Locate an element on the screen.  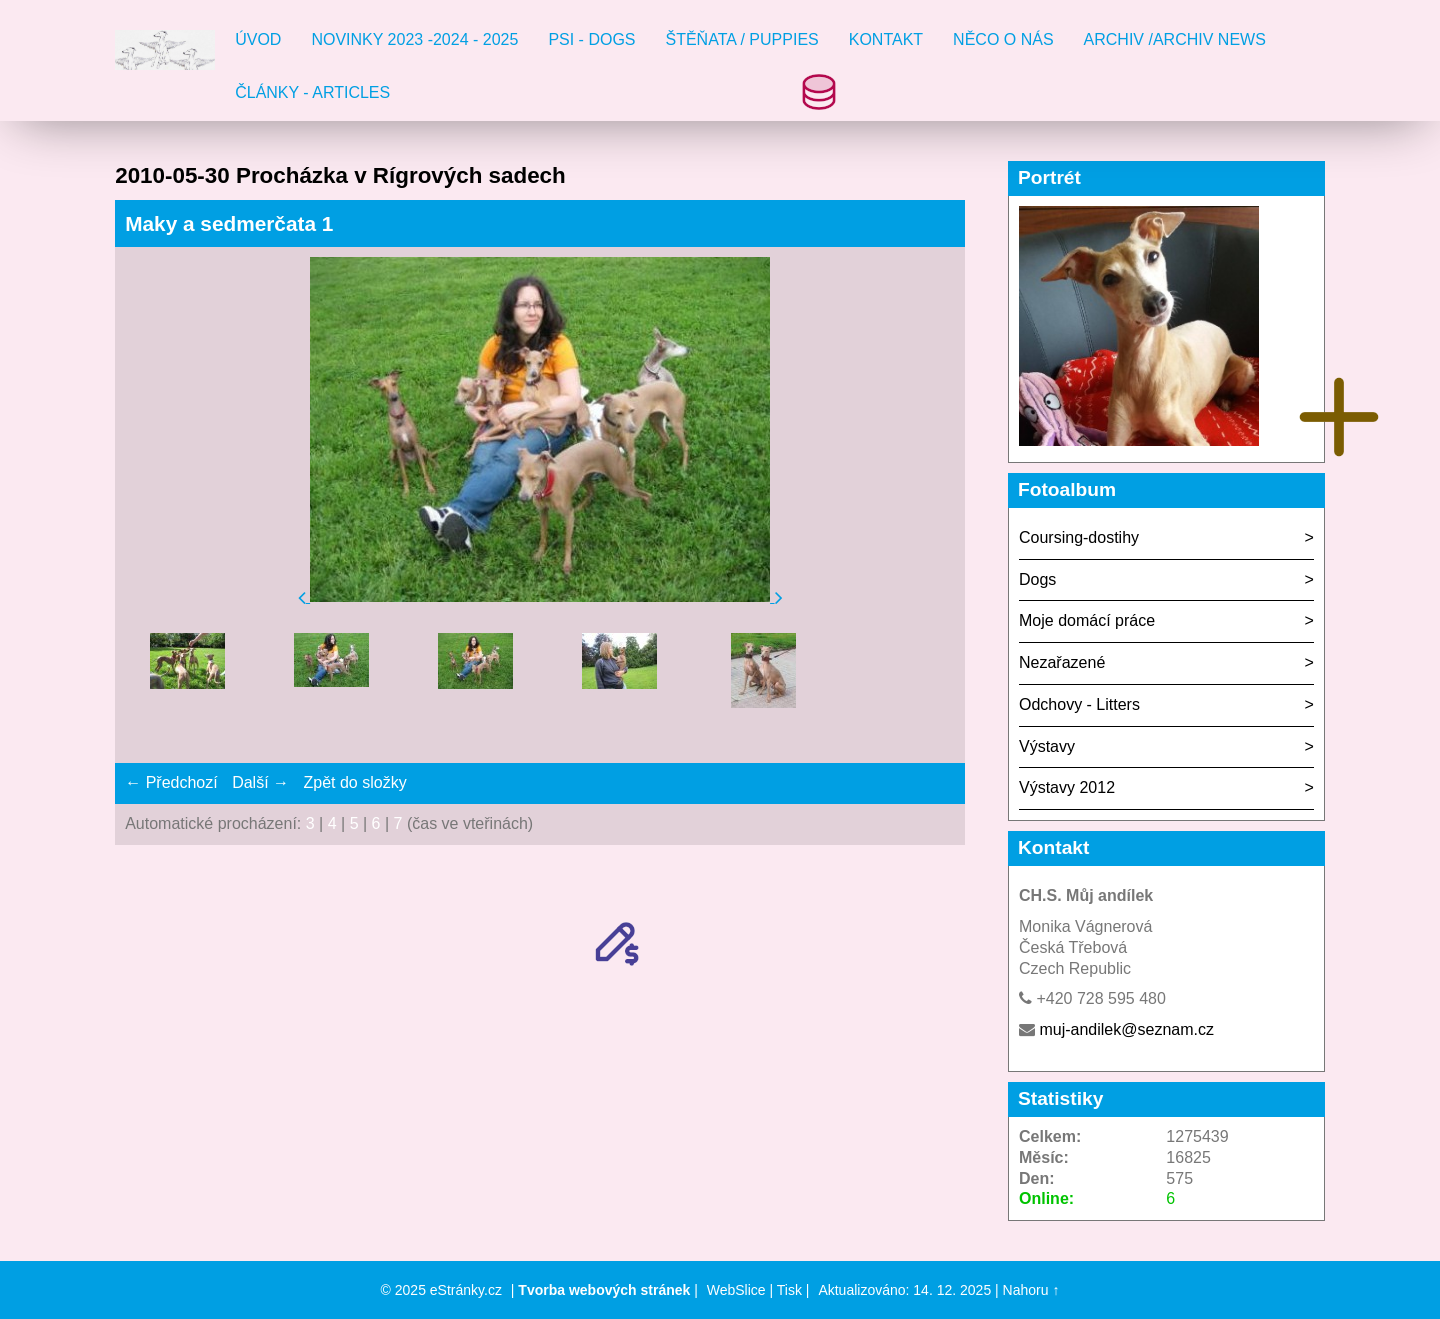
edit pricing or cost information is located at coordinates (616, 941).